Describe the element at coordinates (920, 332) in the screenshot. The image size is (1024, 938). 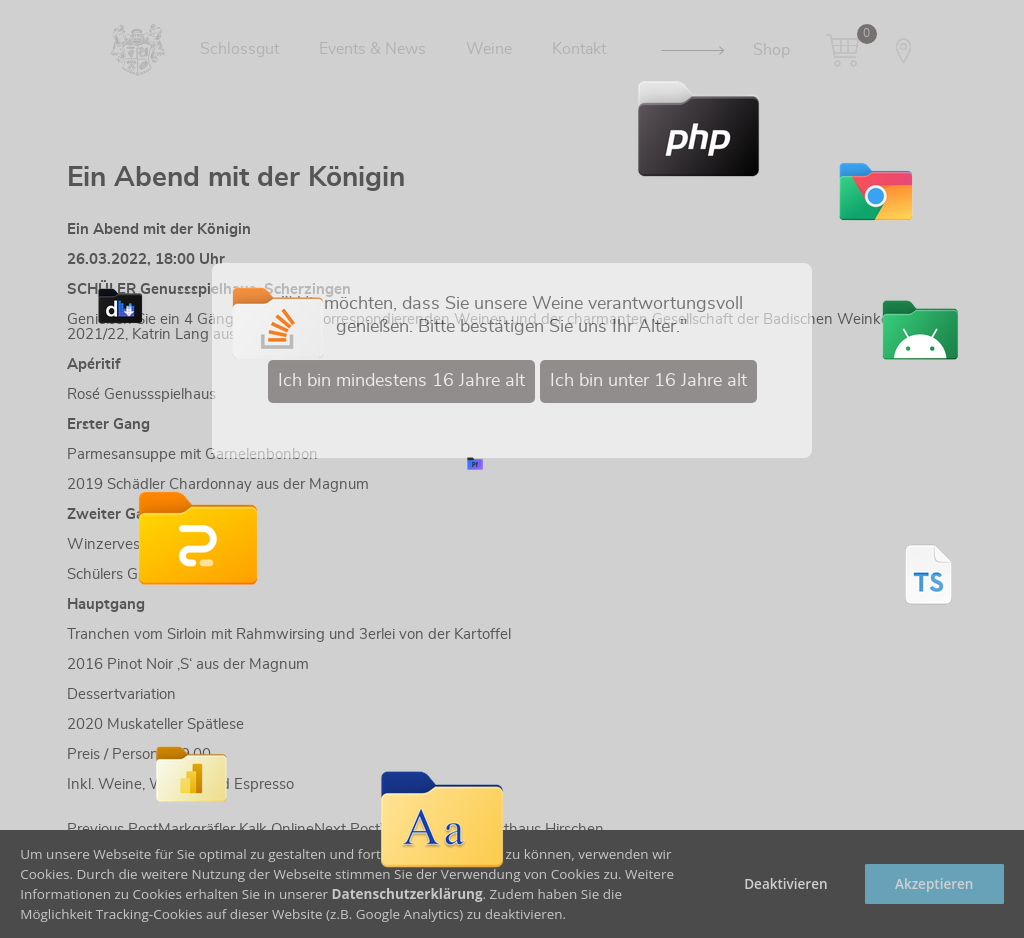
I see `open android-related files folder` at that location.